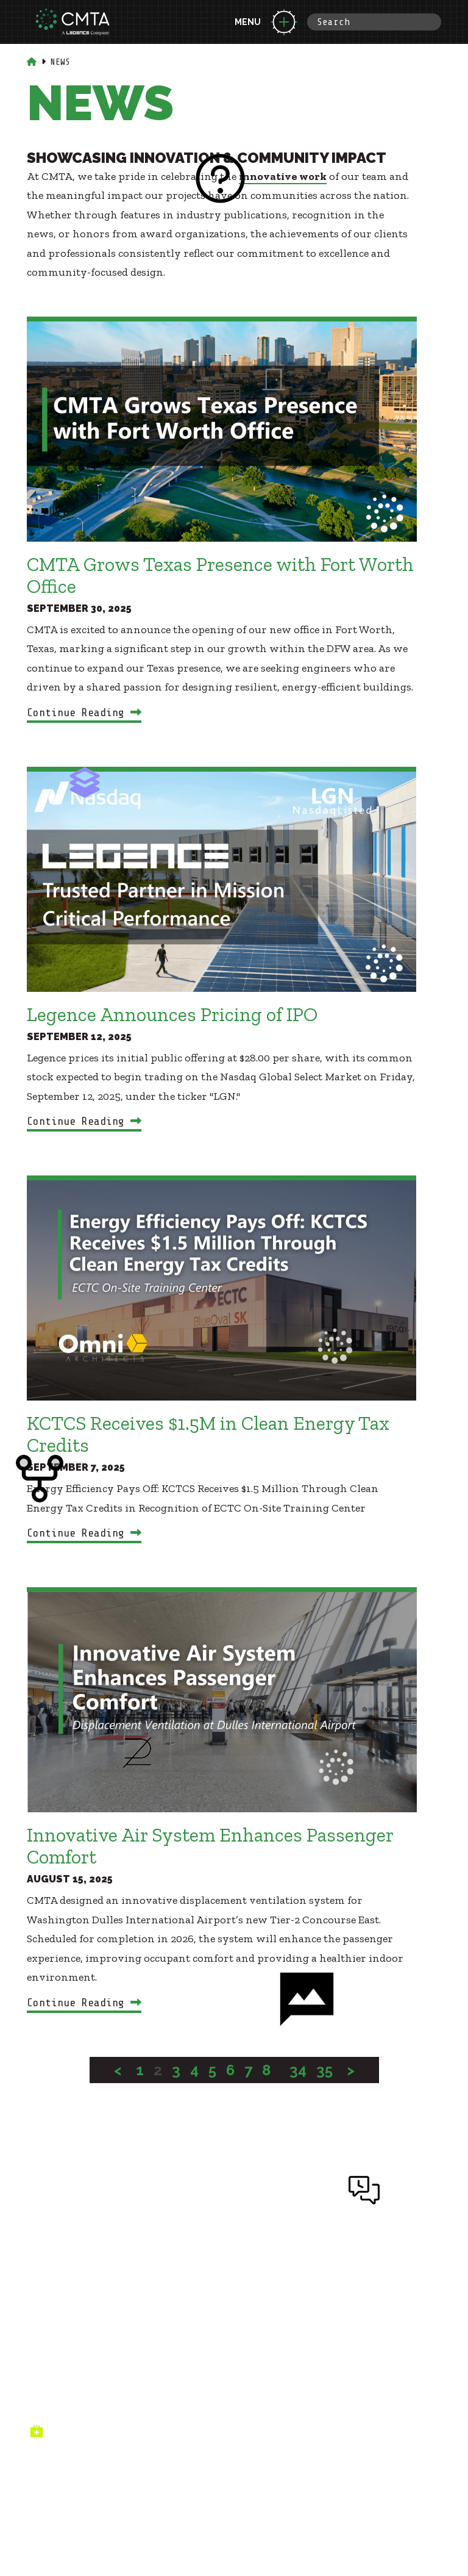 This screenshot has width=468, height=2576. What do you see at coordinates (40, 1479) in the screenshot?
I see `create a new branch in version control` at bounding box center [40, 1479].